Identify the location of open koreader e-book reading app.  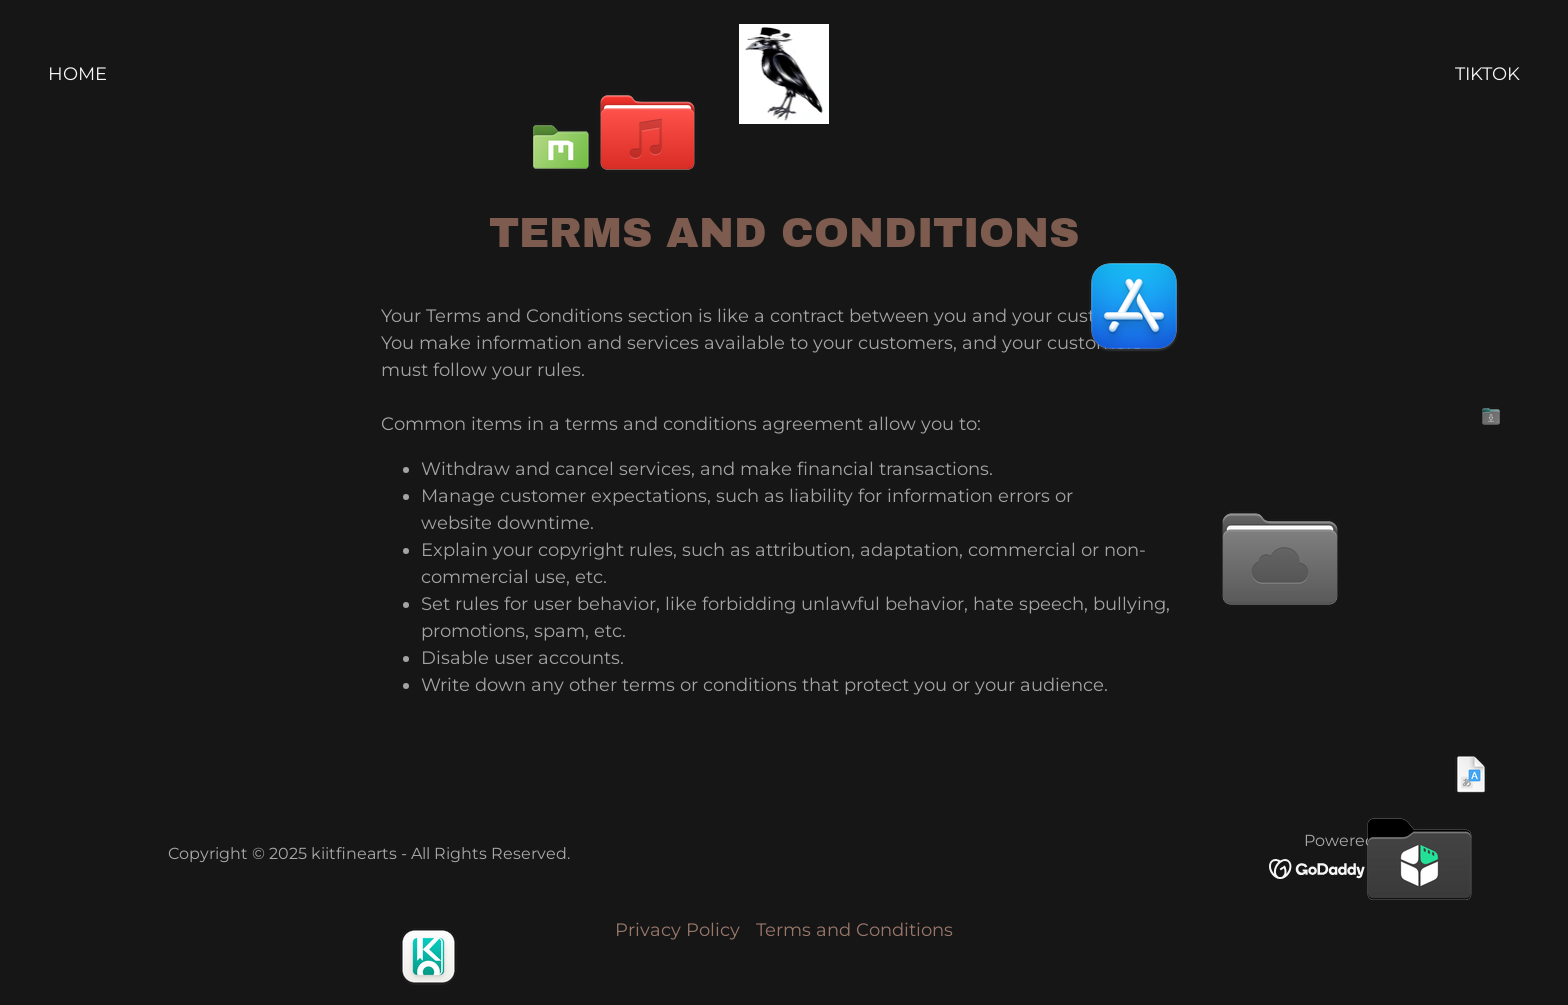
(428, 956).